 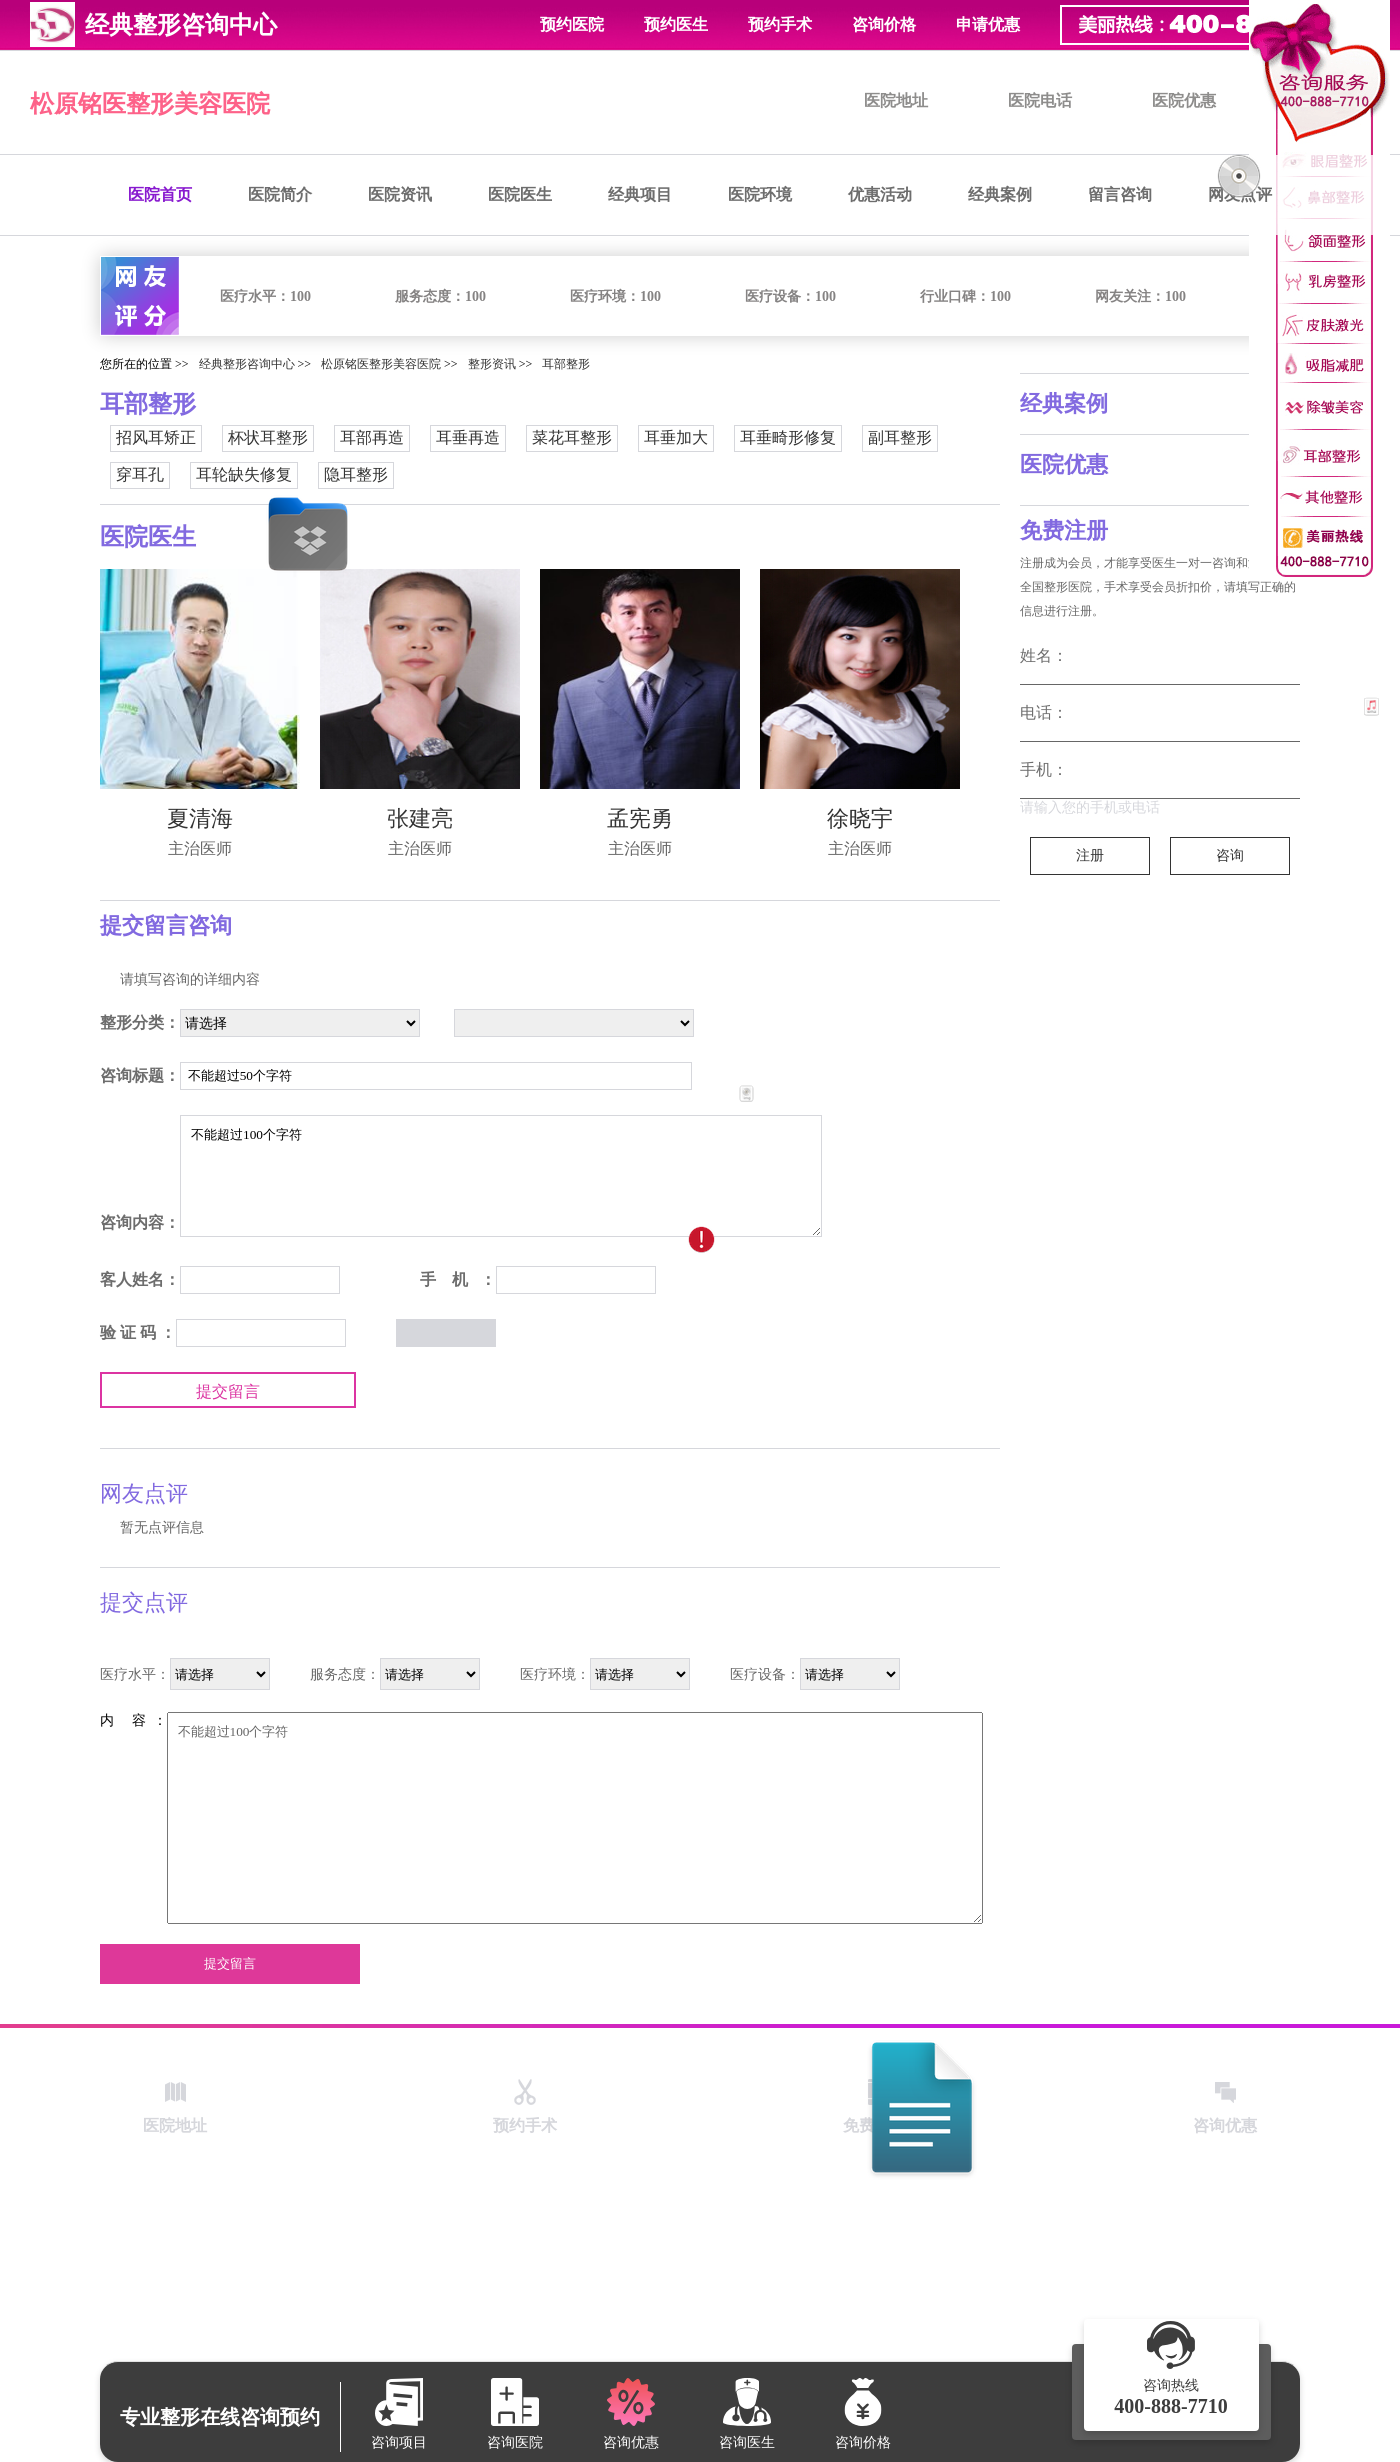 I want to click on a raw disk image file, so click(x=746, y=1093).